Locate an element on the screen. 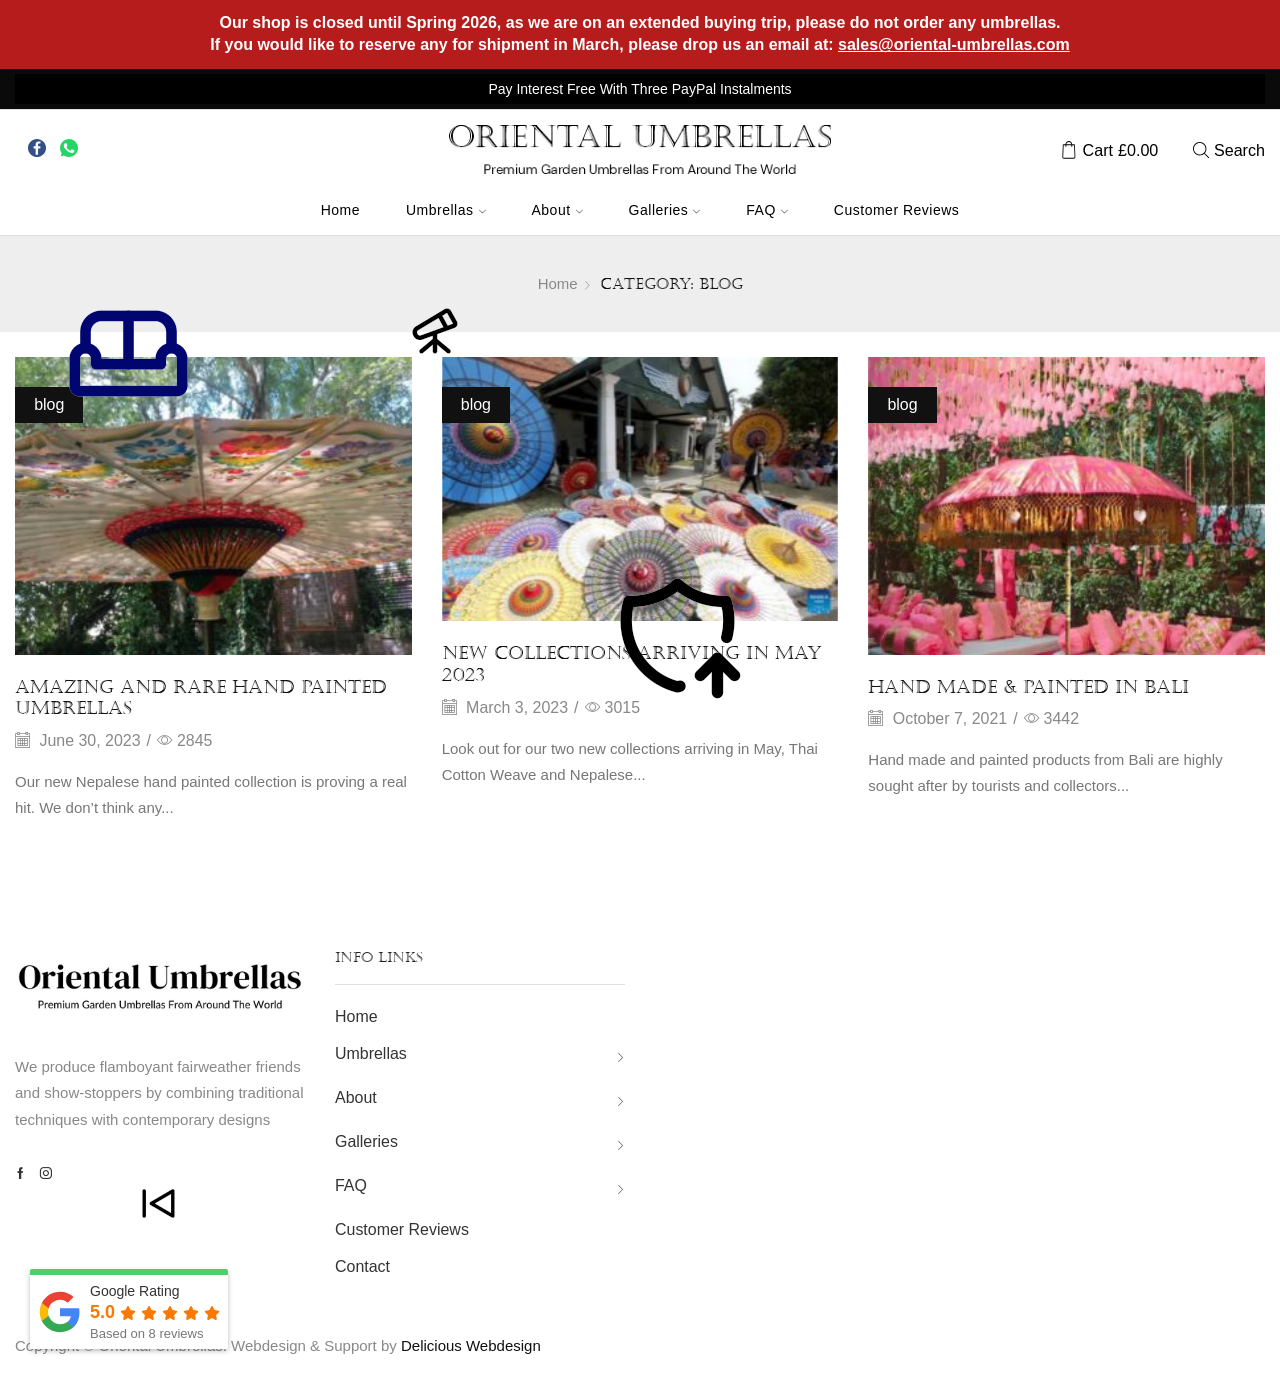 This screenshot has height=1379, width=1280. upgrade or enhance security protection is located at coordinates (677, 635).